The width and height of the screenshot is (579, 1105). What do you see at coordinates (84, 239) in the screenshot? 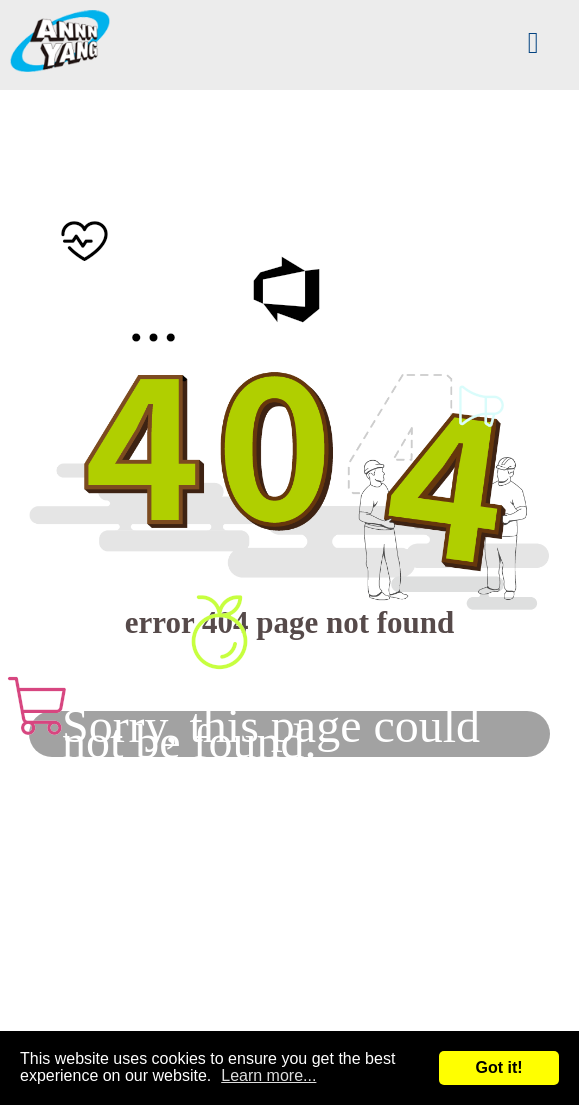
I see `view health or fitness metrics` at bounding box center [84, 239].